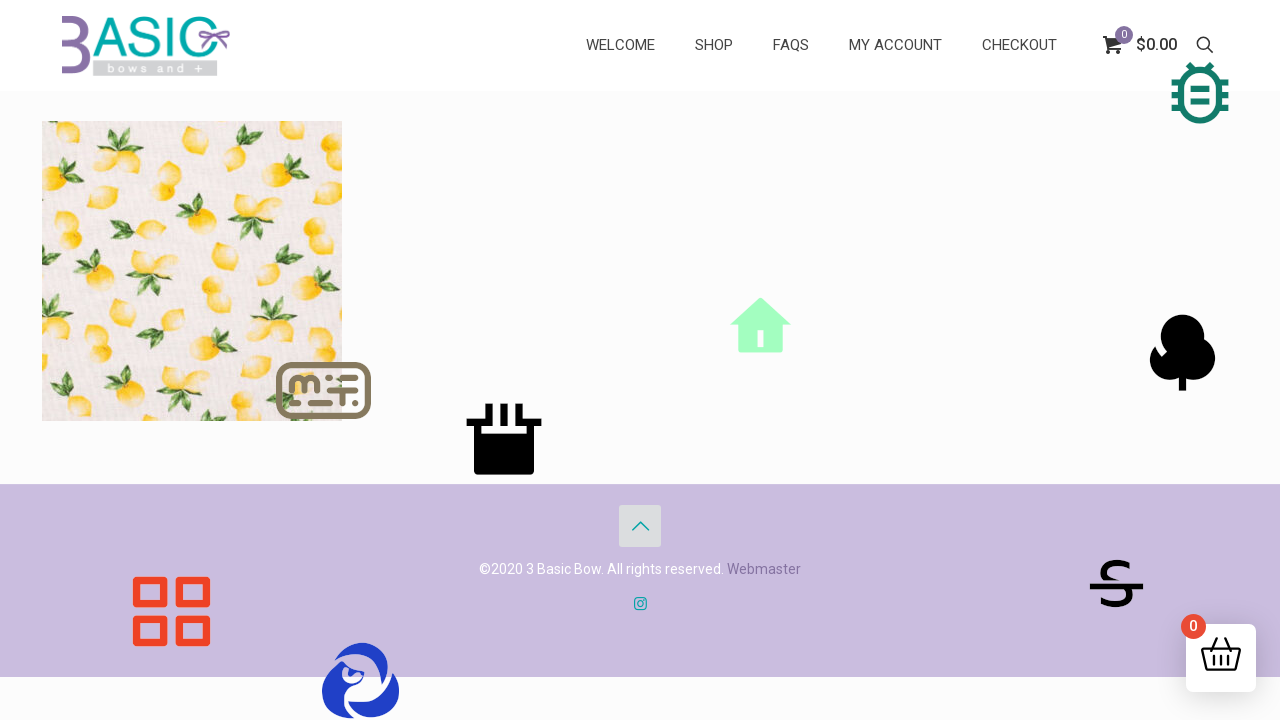 This screenshot has width=1280, height=720. What do you see at coordinates (760, 327) in the screenshot?
I see `navigate to home screen` at bounding box center [760, 327].